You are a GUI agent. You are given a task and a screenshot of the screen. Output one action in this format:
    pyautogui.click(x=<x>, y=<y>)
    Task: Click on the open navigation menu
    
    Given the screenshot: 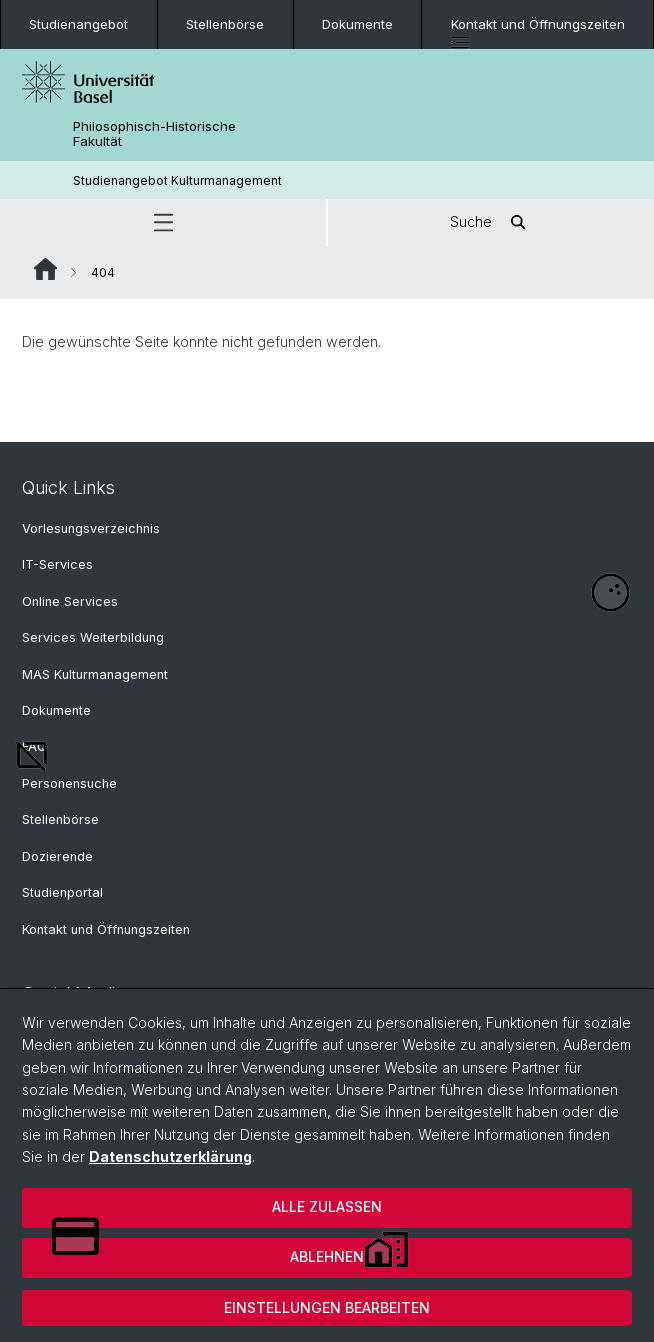 What is the action you would take?
    pyautogui.click(x=460, y=42)
    